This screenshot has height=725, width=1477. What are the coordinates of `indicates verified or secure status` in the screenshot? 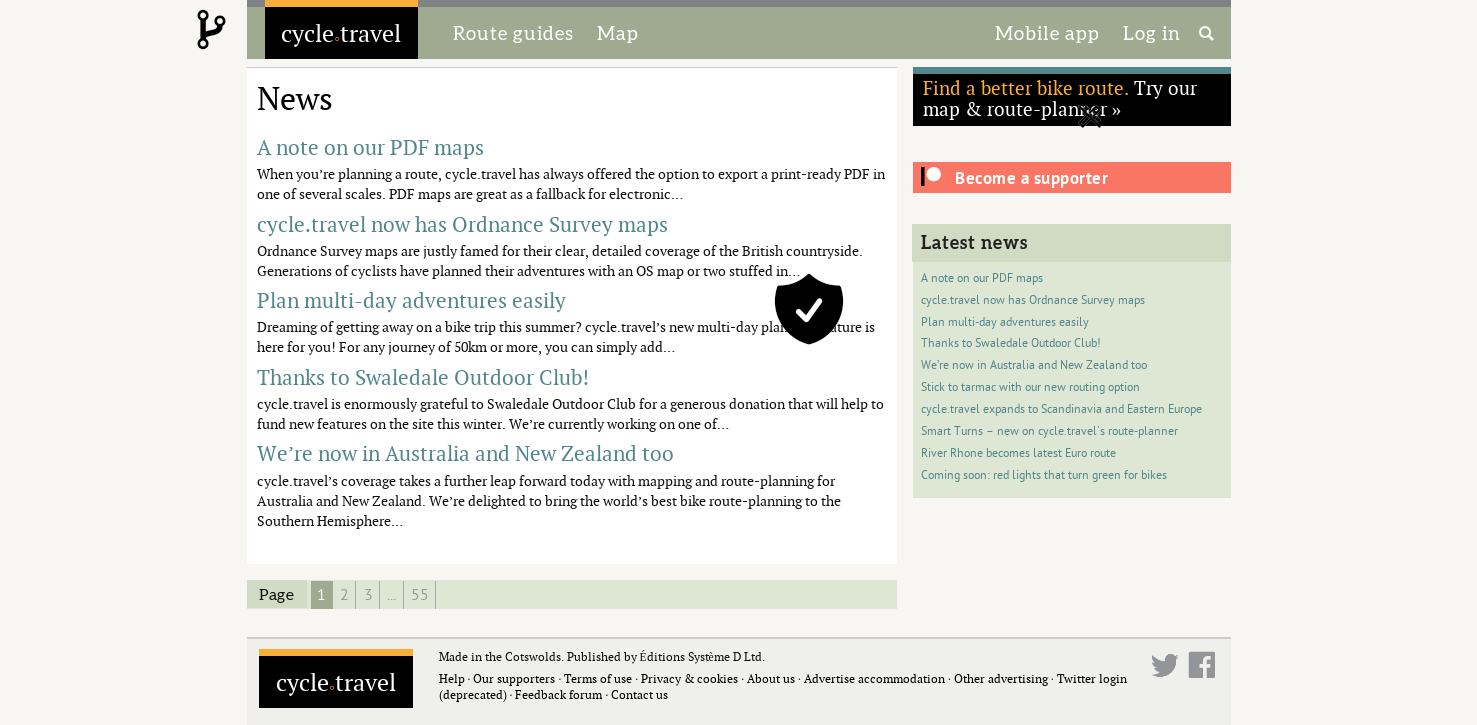 It's located at (809, 309).